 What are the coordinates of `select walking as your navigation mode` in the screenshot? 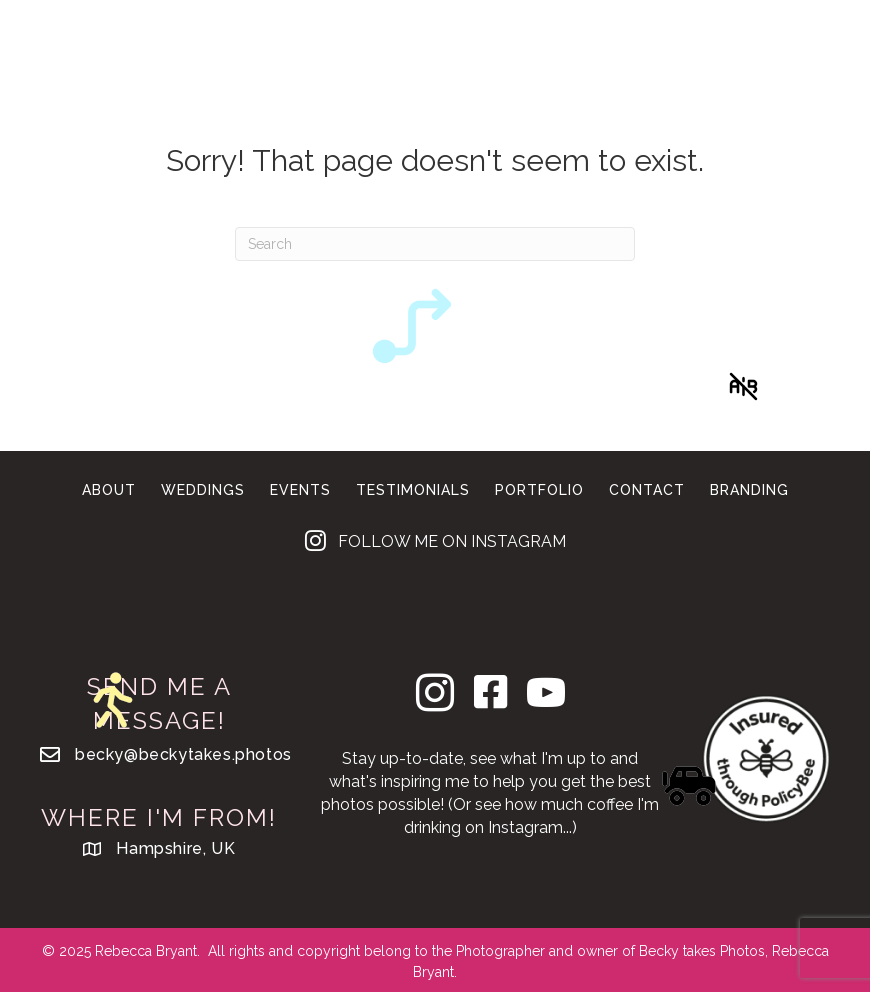 It's located at (113, 700).